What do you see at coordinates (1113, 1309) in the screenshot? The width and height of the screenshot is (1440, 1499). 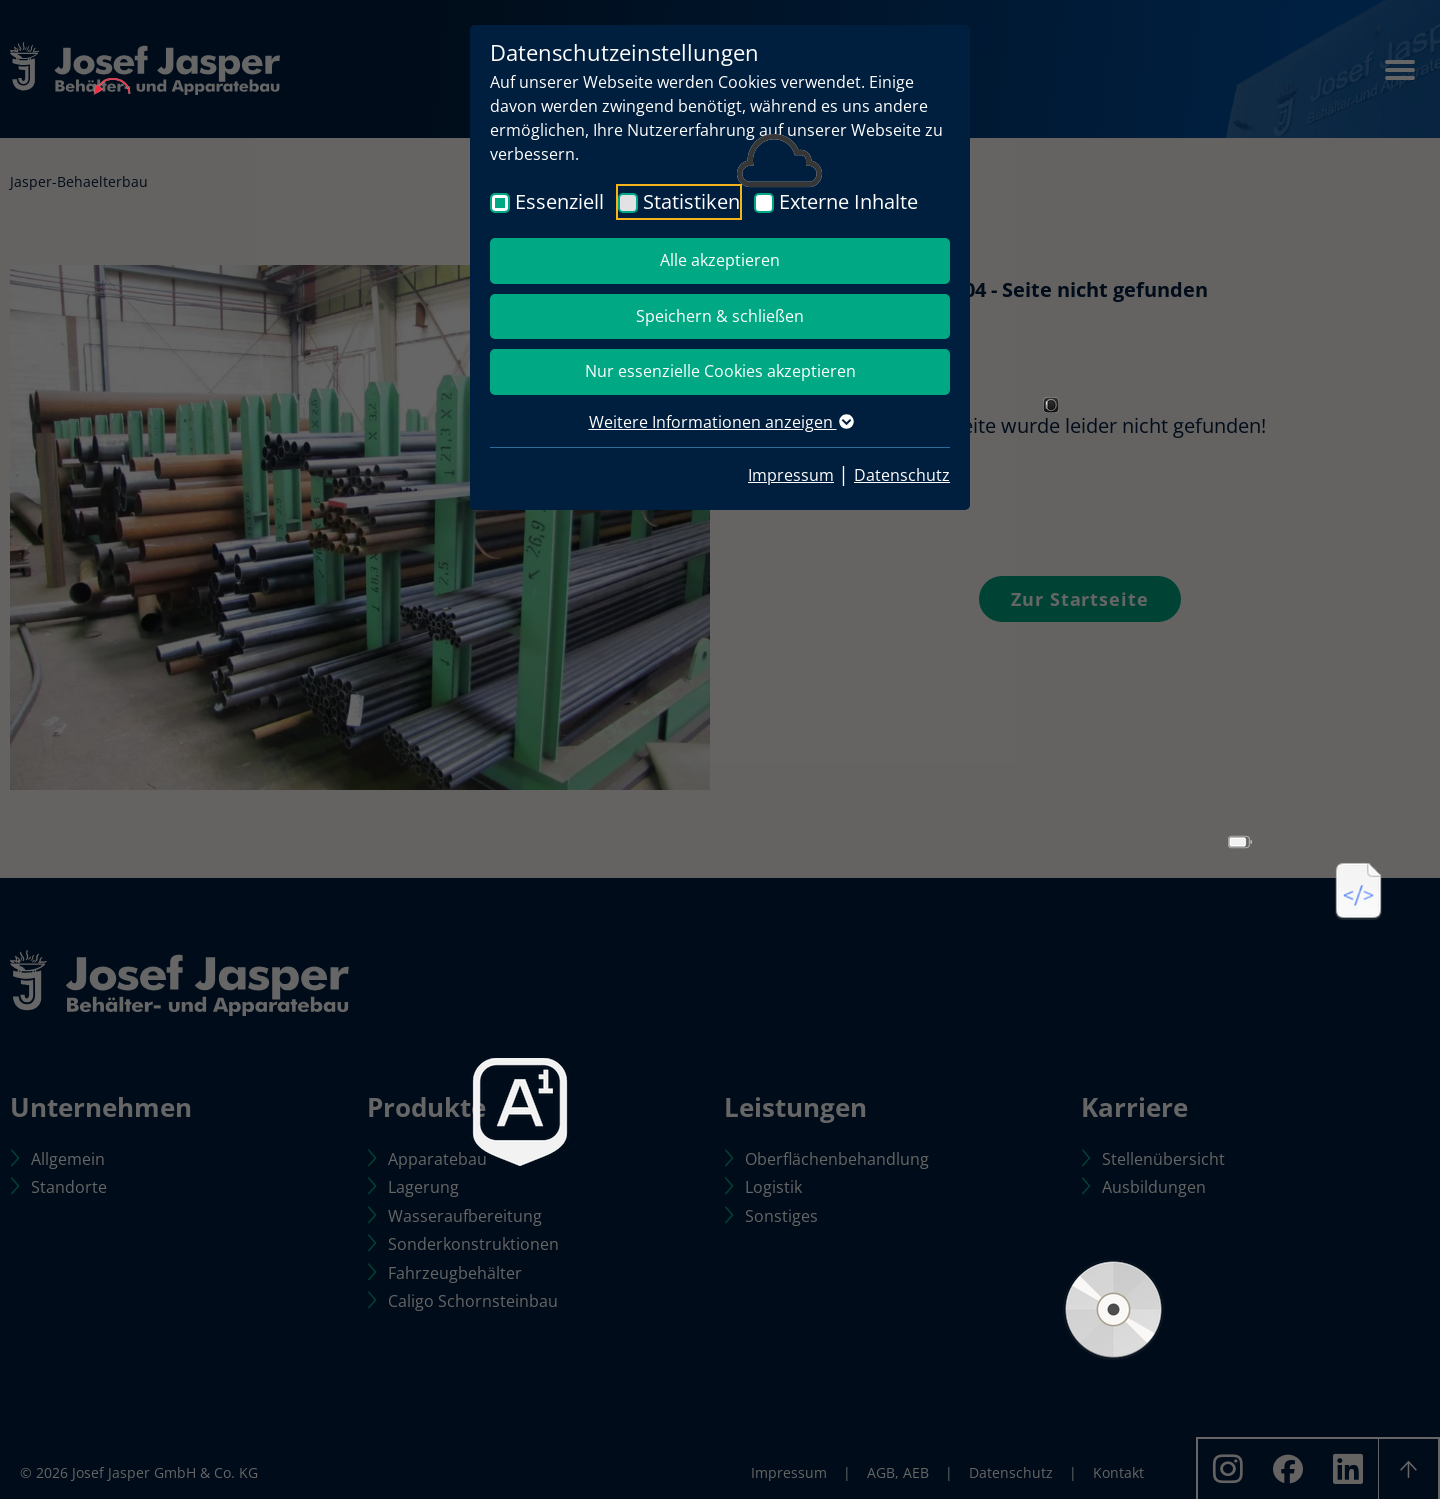 I see `access DVD-RW drive or disc` at bounding box center [1113, 1309].